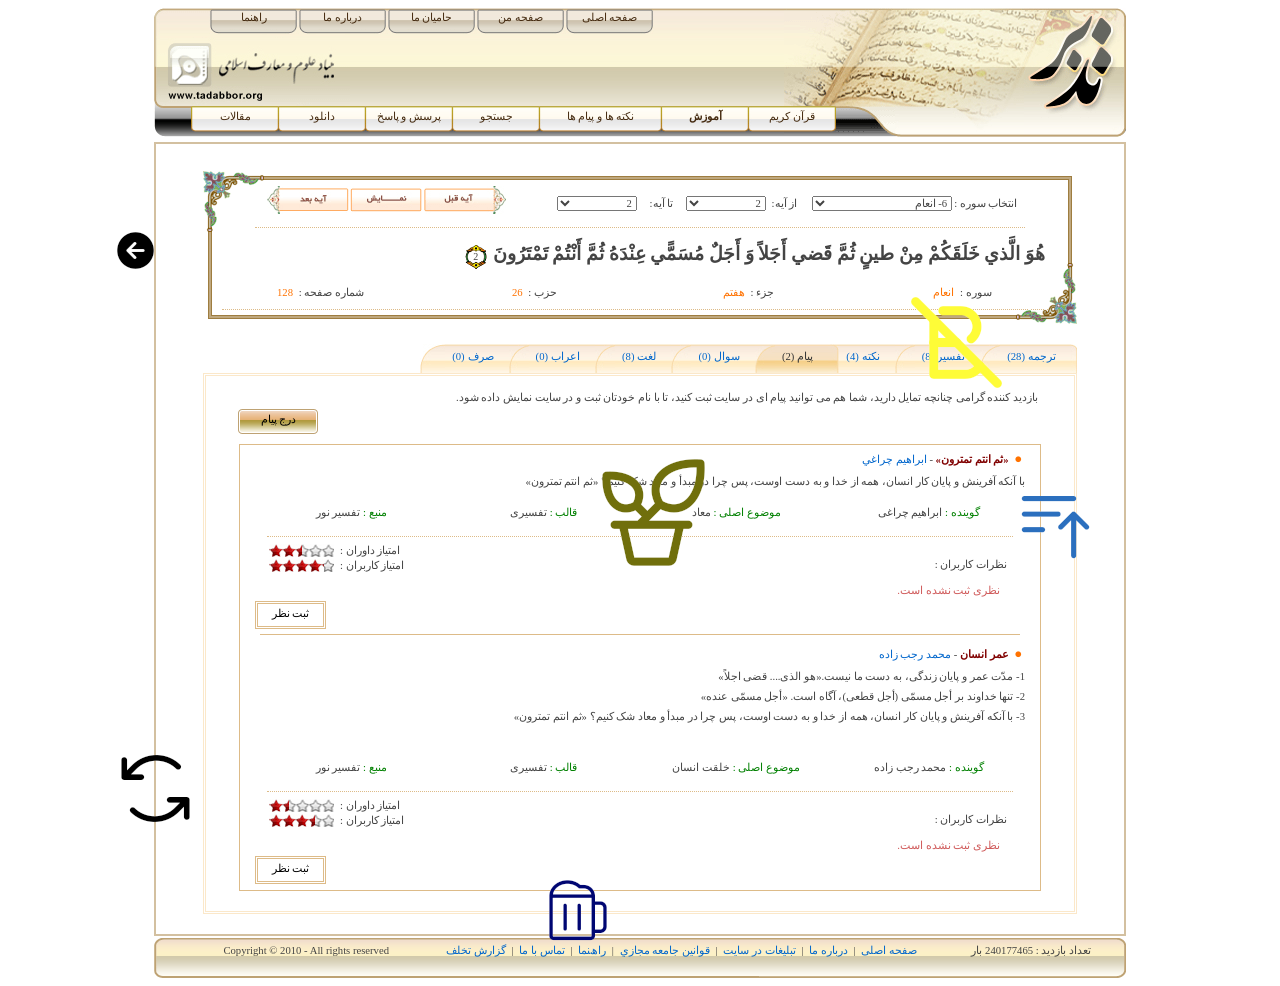 The width and height of the screenshot is (1280, 986). I want to click on view nearby bars or breweries, so click(574, 912).